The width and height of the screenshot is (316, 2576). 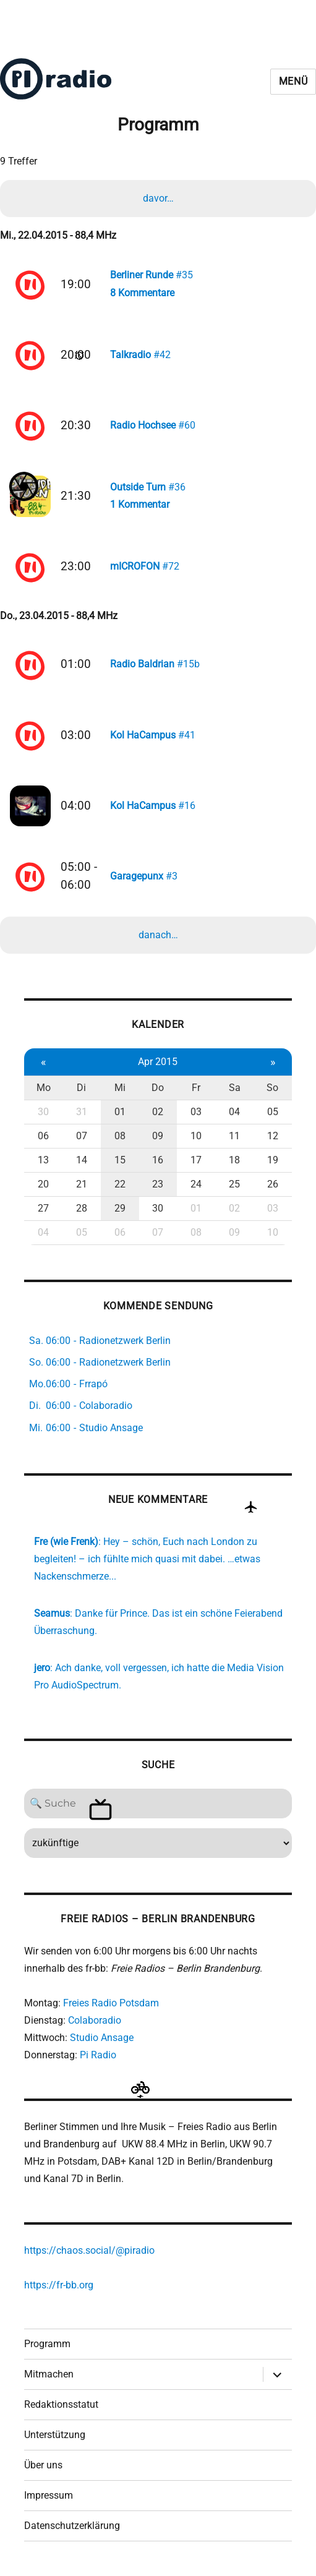 I want to click on enable airplane mode, so click(x=250, y=1507).